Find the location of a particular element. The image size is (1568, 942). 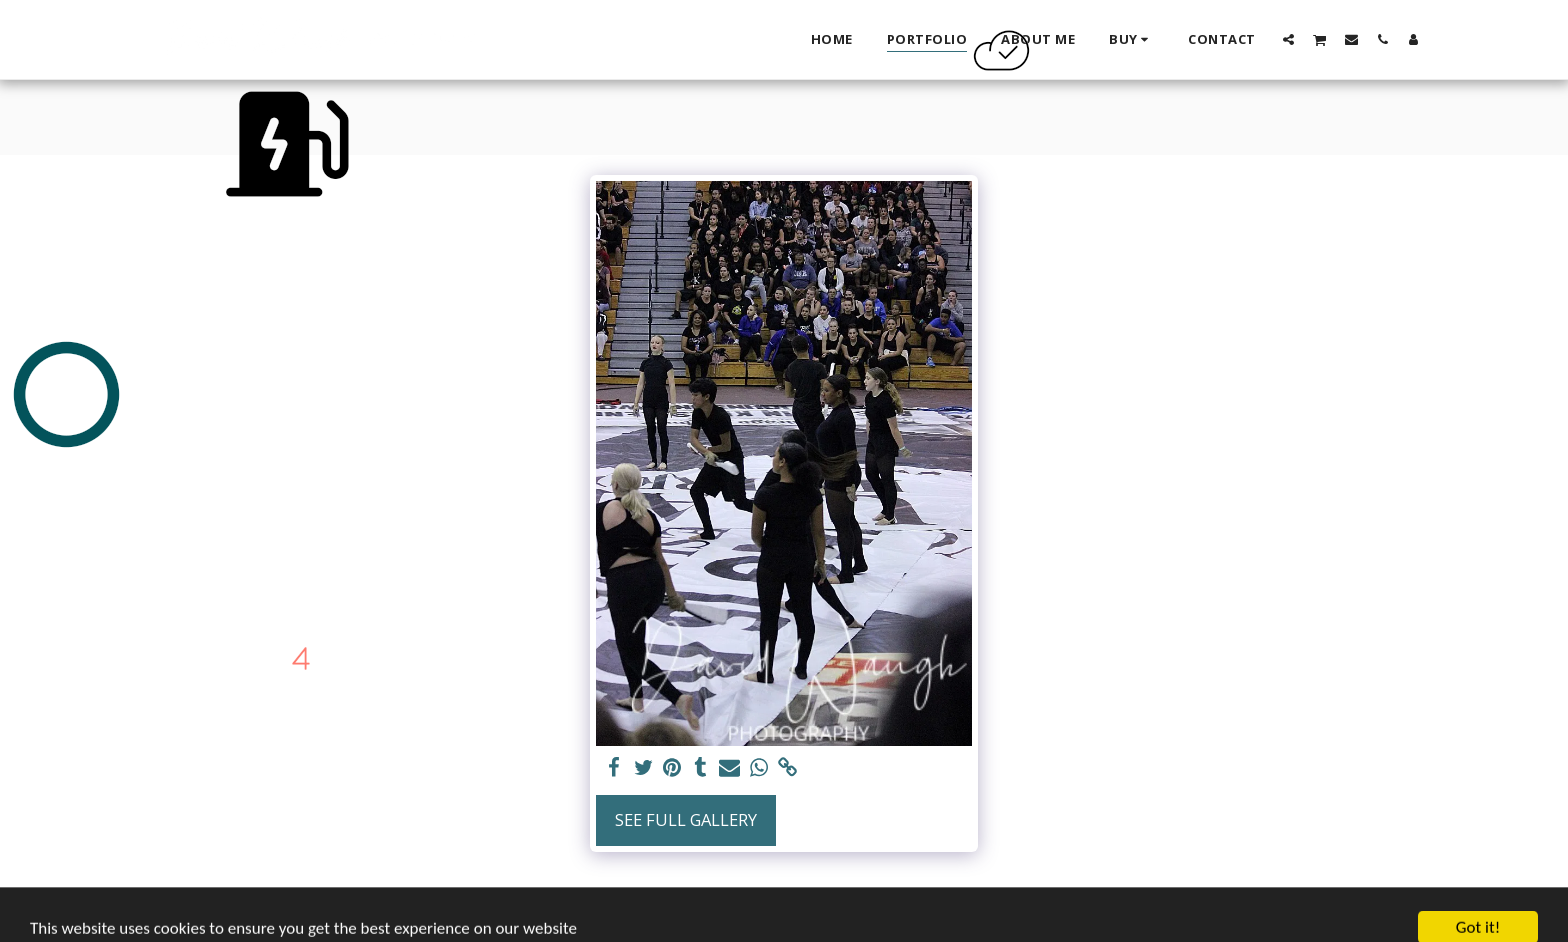

unselected radio button or checkbox option is located at coordinates (66, 394).